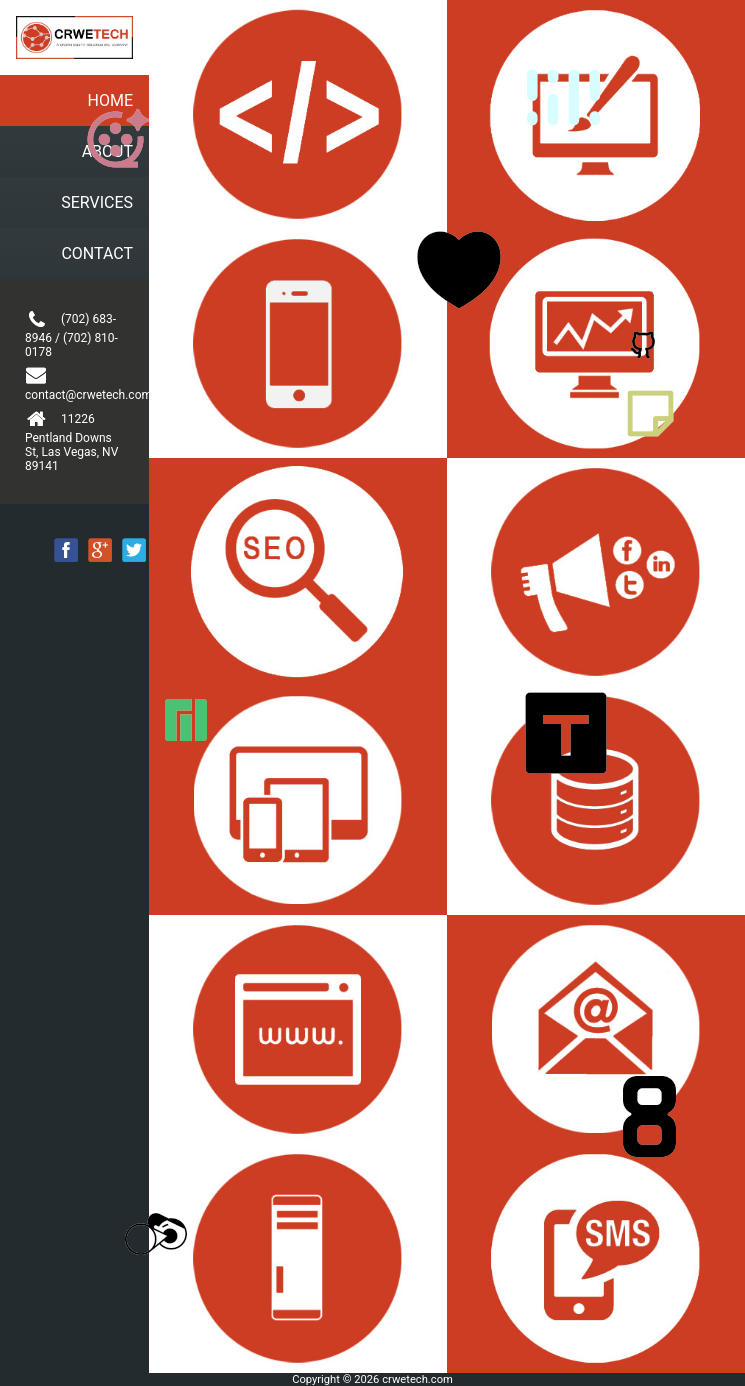 The width and height of the screenshot is (745, 1386). I want to click on create a new sticky note, so click(650, 413).